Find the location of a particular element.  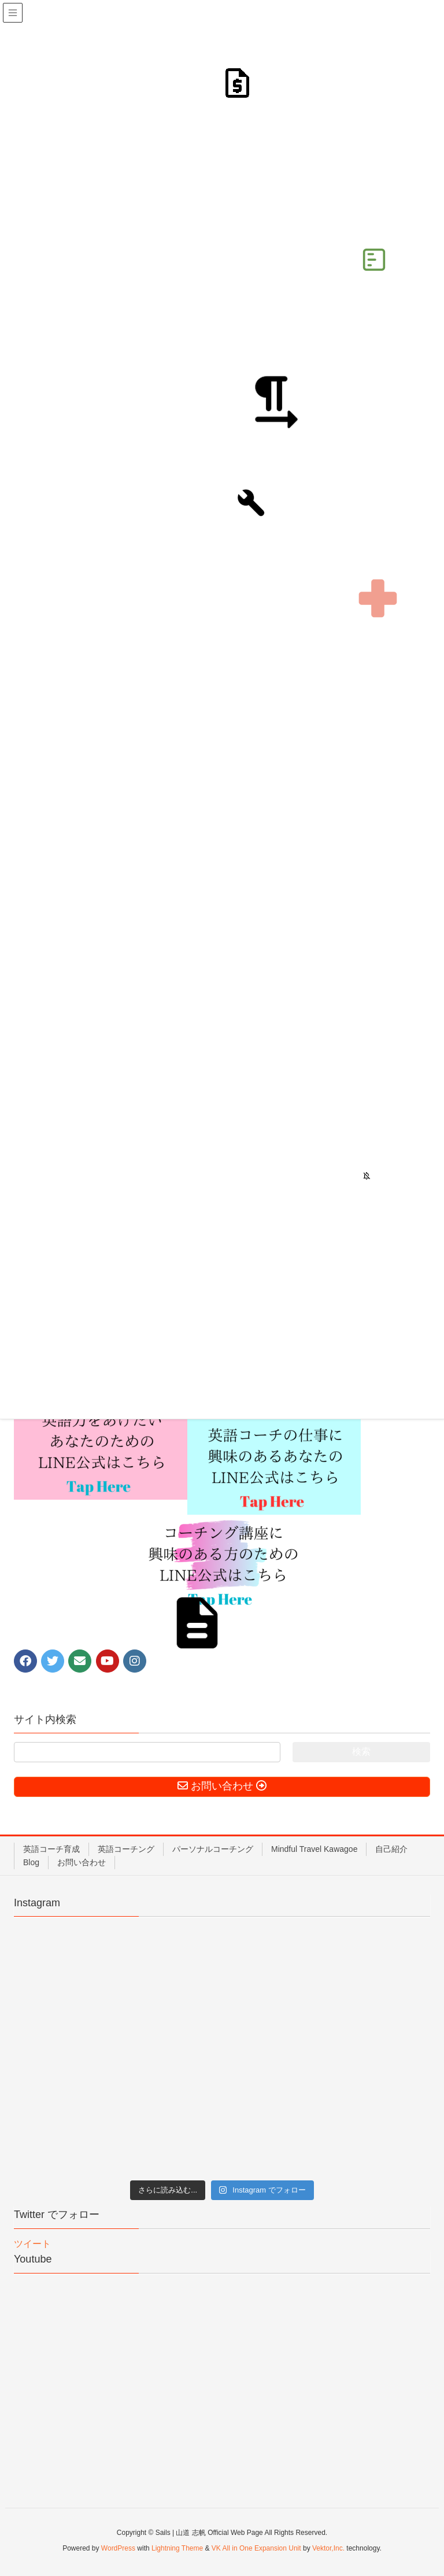

request a price quote or estimate is located at coordinates (237, 83).